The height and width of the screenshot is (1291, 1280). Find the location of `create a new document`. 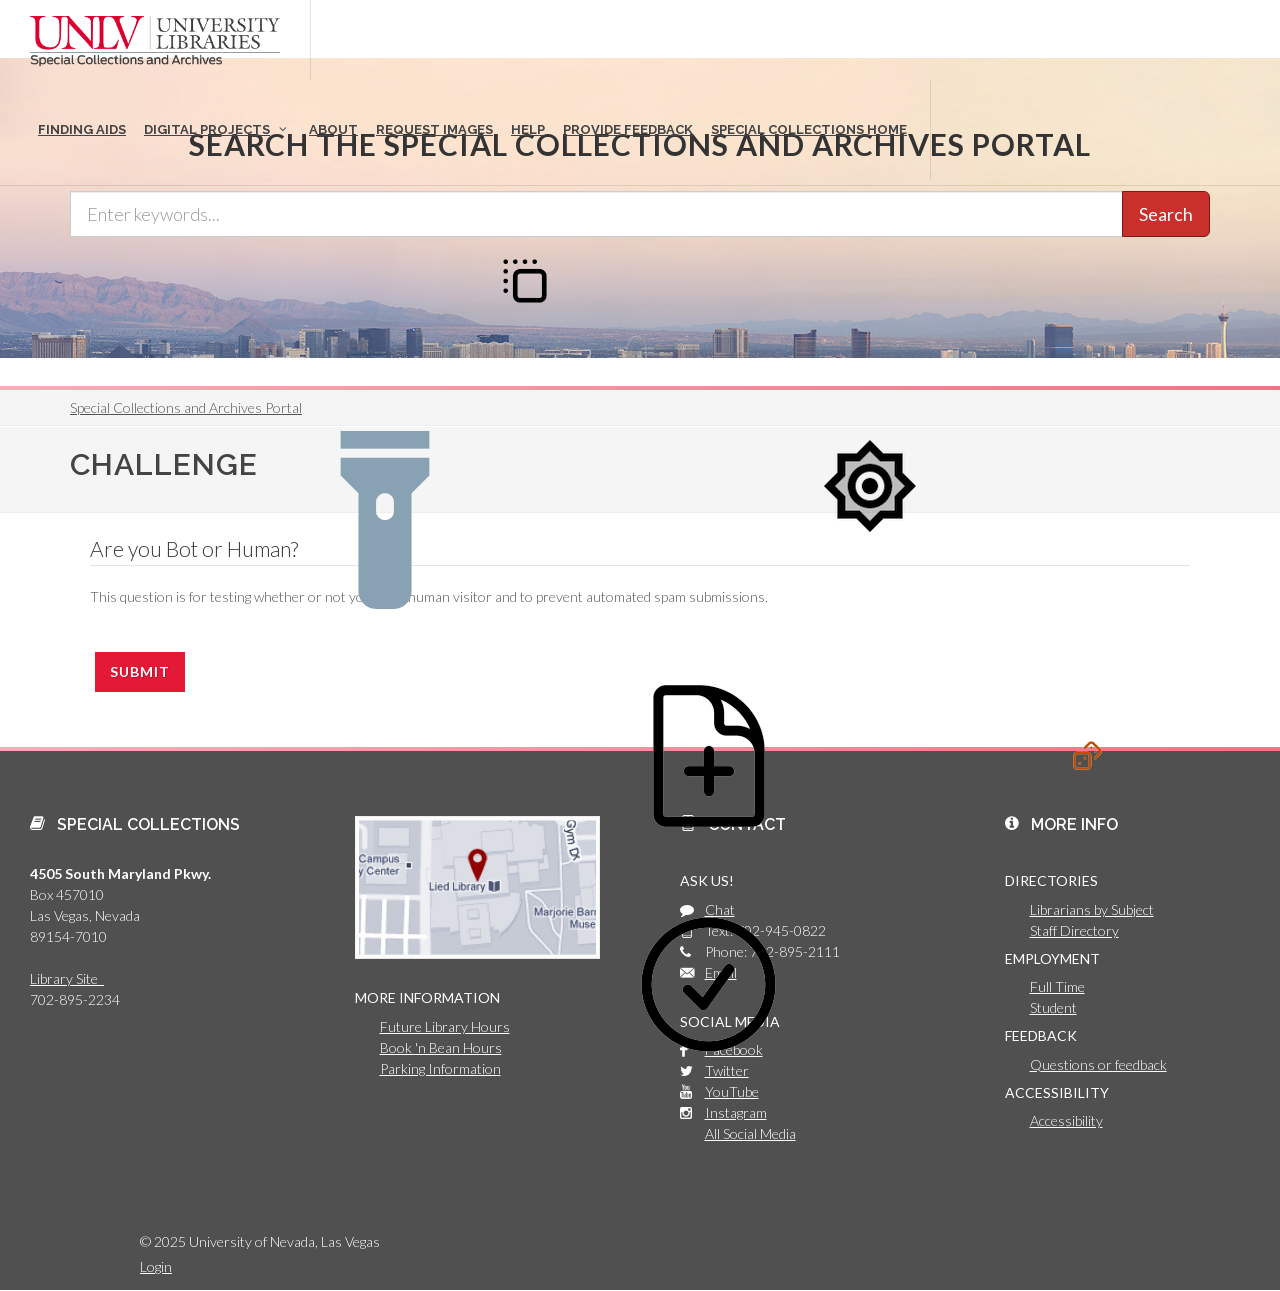

create a new document is located at coordinates (709, 756).